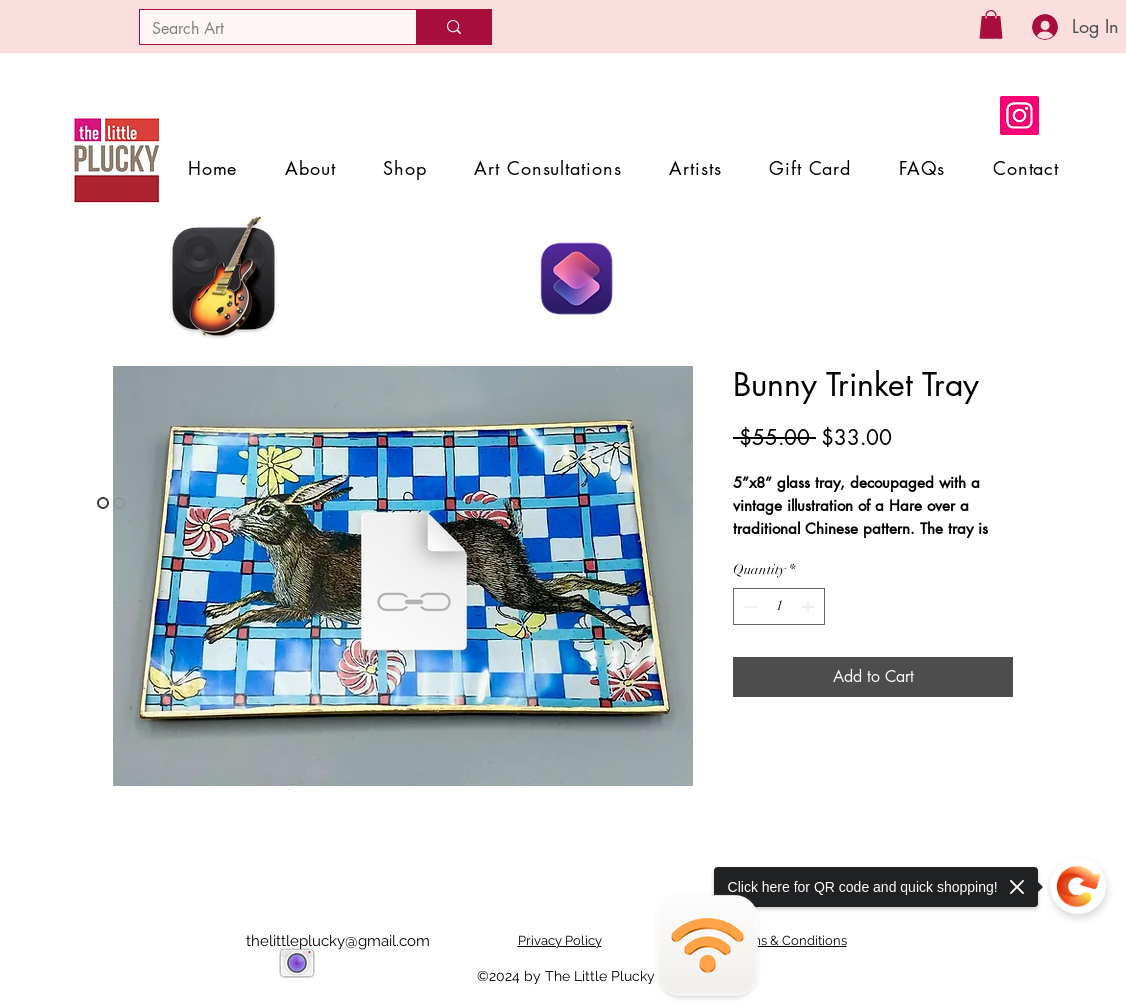 This screenshot has height=1006, width=1126. What do you see at coordinates (414, 584) in the screenshot?
I see `a windows shortcut file (.lnk)` at bounding box center [414, 584].